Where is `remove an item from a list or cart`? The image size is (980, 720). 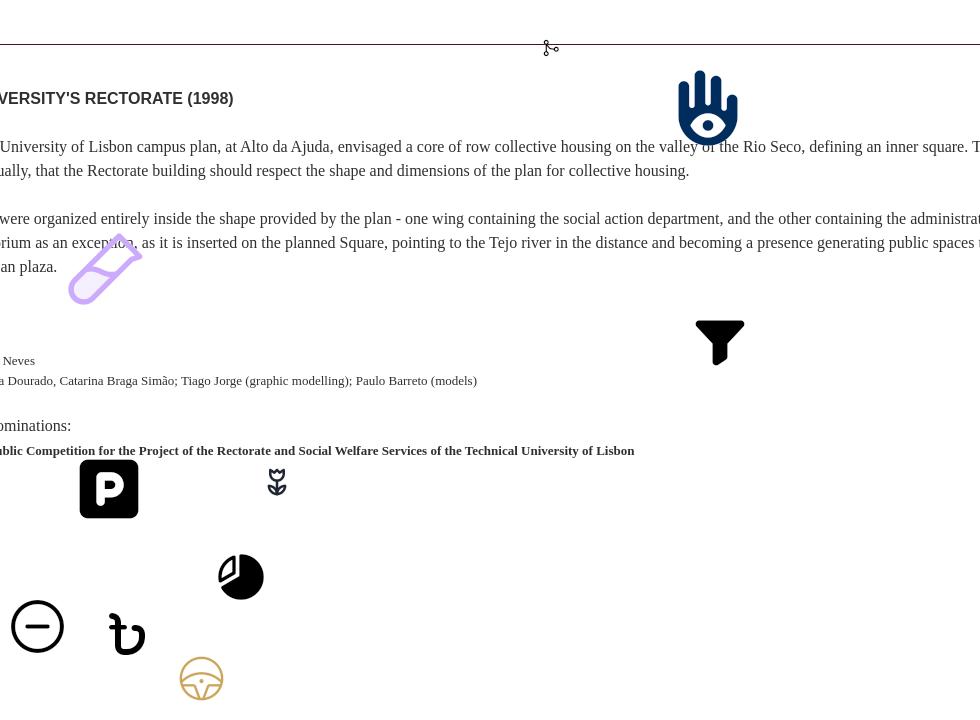
remove an item from a list or cart is located at coordinates (37, 626).